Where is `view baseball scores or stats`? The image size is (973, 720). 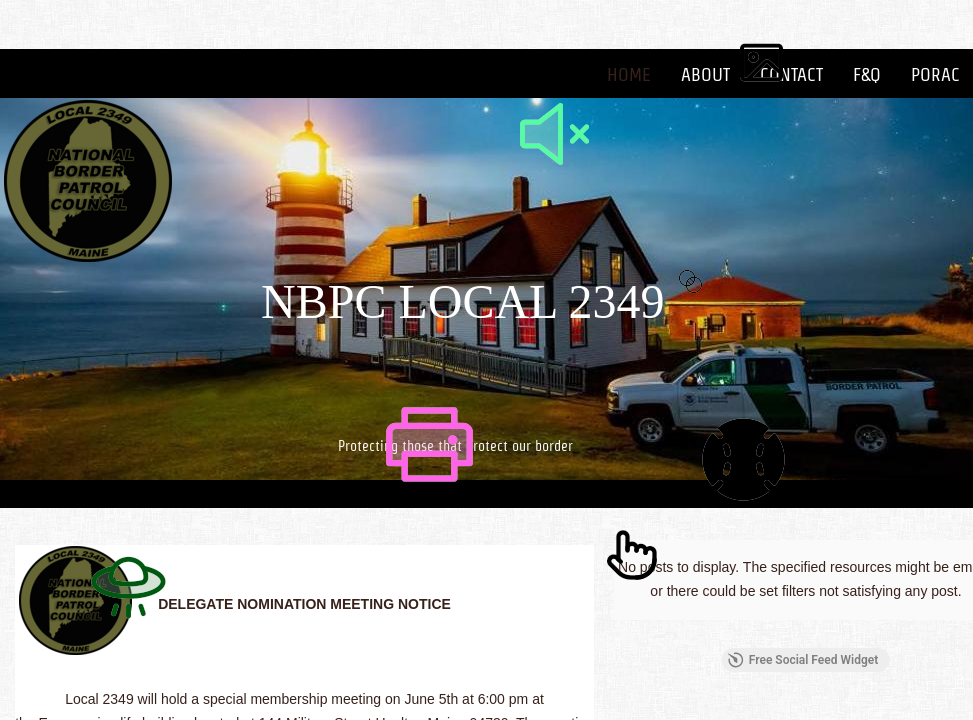
view baseball scores or stats is located at coordinates (743, 459).